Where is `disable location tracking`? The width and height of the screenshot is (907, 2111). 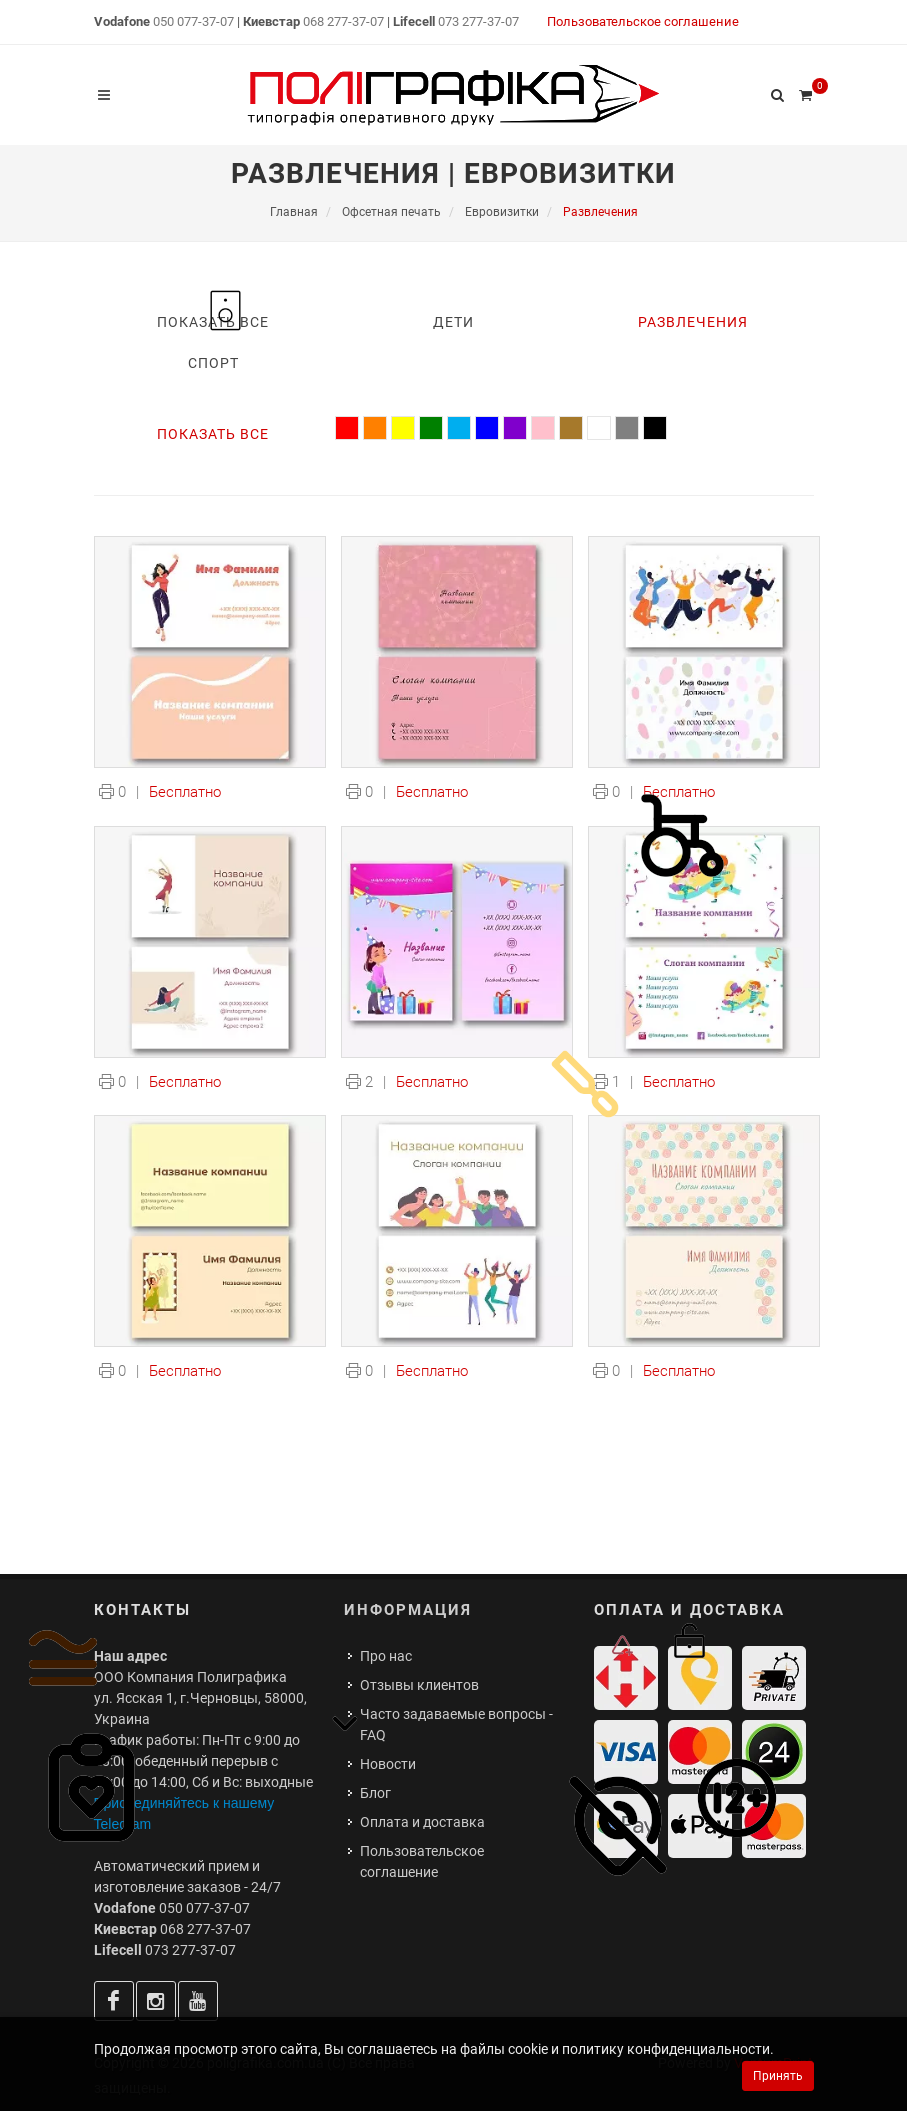
disable location tracking is located at coordinates (618, 1825).